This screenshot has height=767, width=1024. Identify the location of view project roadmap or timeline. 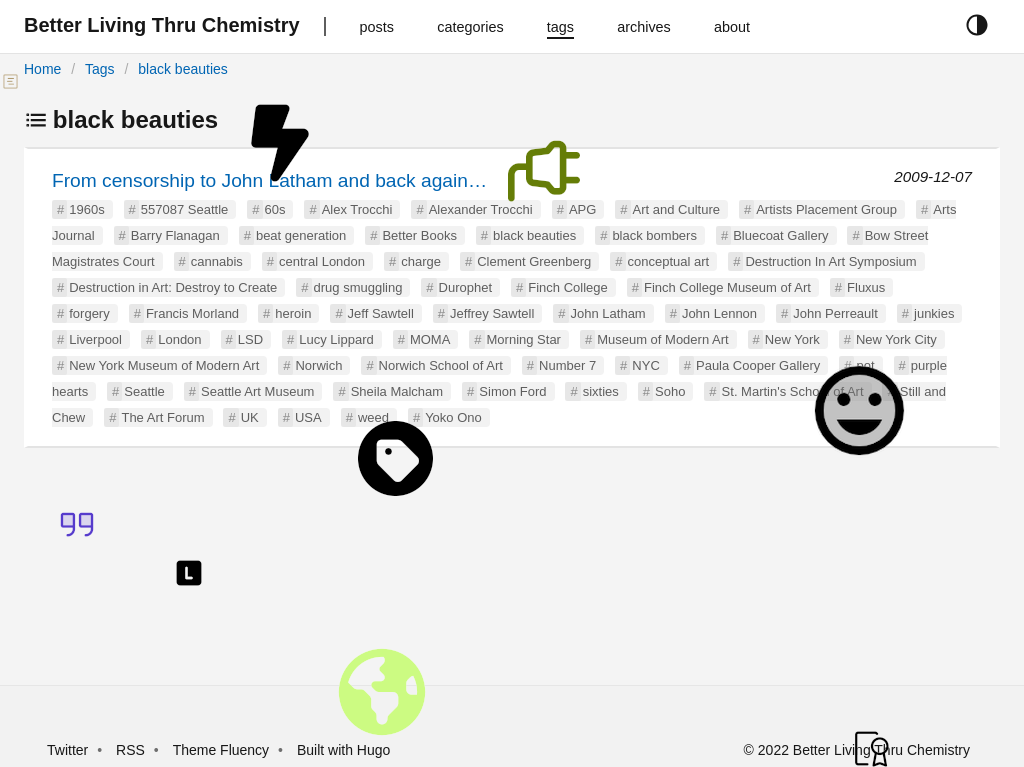
(10, 81).